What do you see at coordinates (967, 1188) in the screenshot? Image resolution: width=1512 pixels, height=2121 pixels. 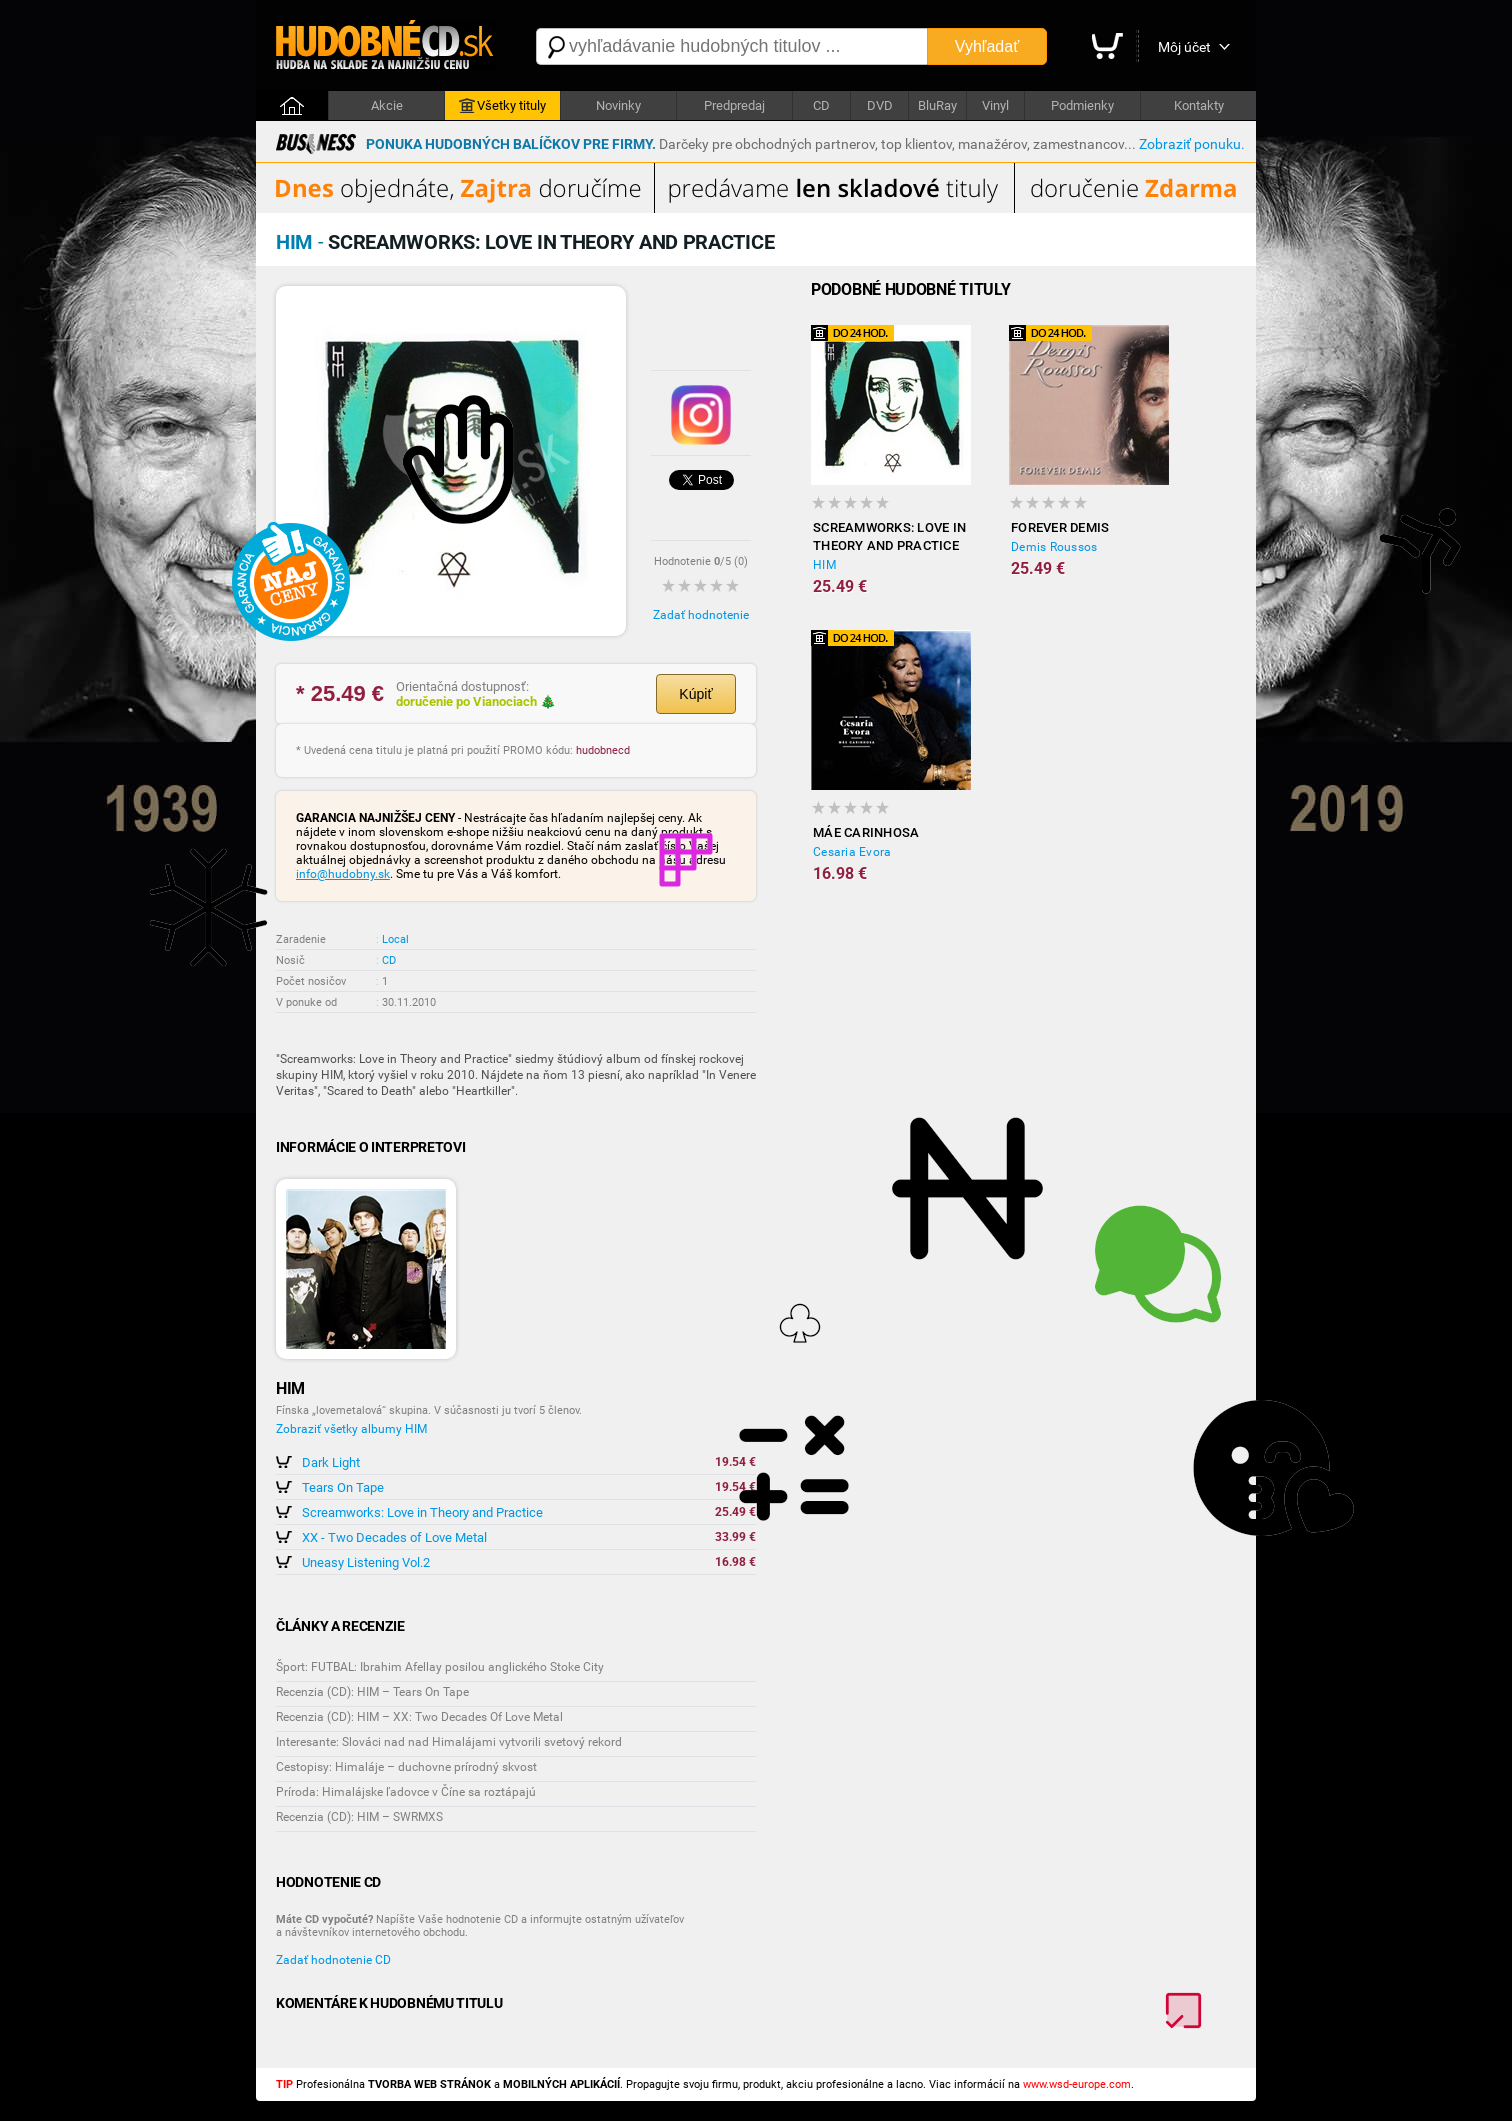 I see `nigerian naira currency symbol` at bounding box center [967, 1188].